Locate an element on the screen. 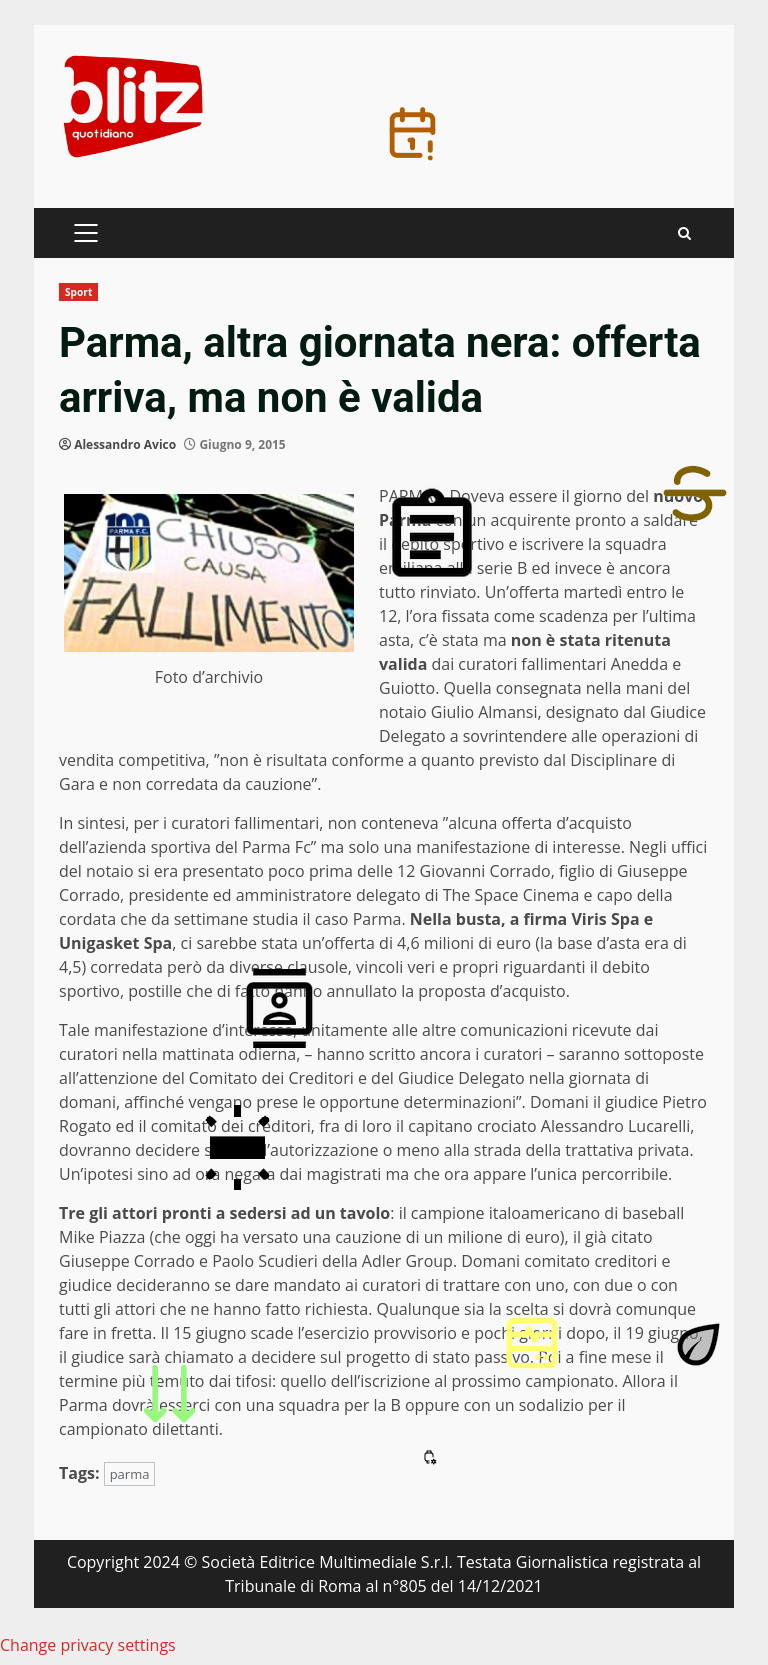 The width and height of the screenshot is (768, 1665). view heart rate or vital signs data is located at coordinates (532, 1343).